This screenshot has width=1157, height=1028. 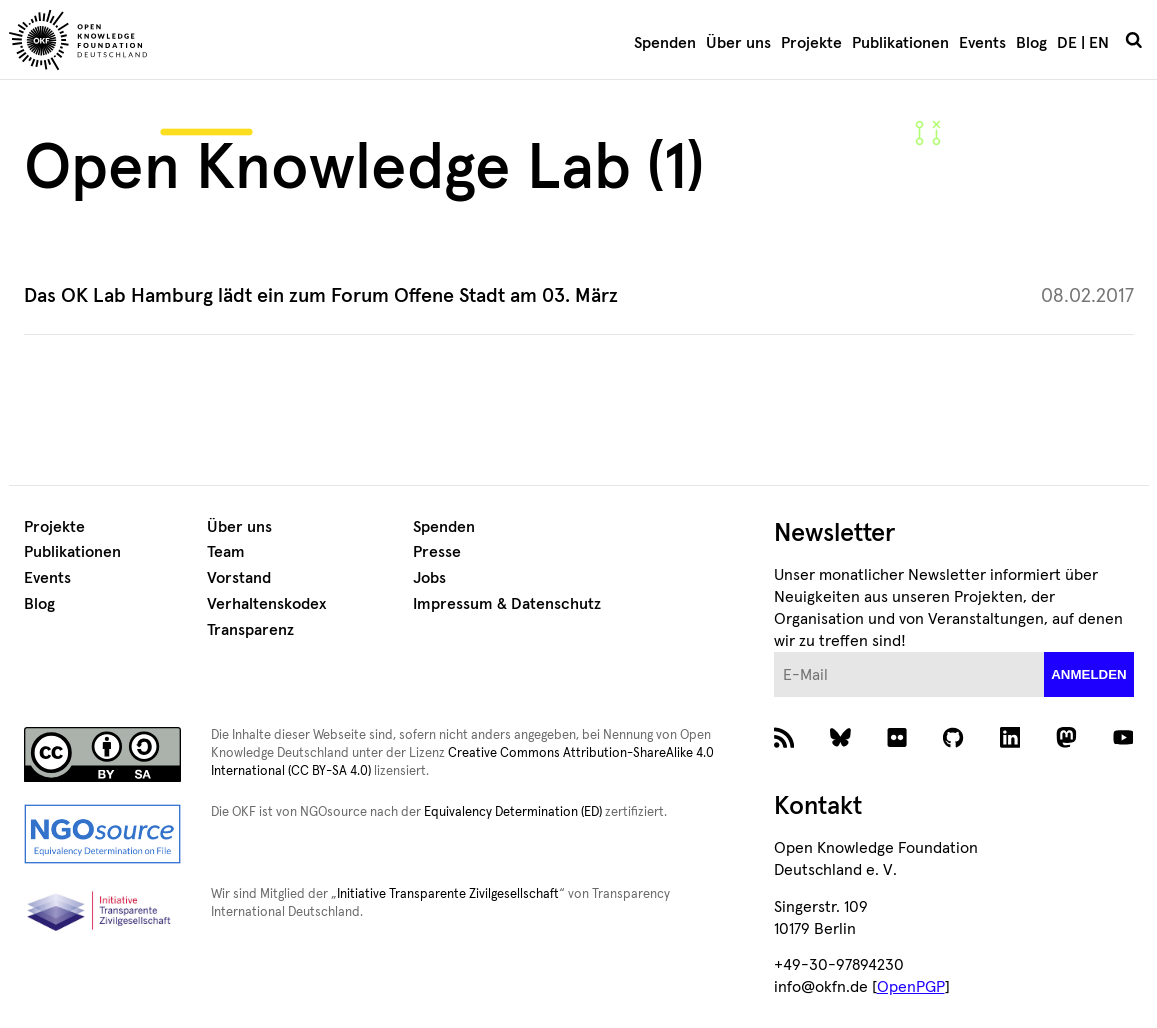 I want to click on indicates a closed or rejected pull request, so click(x=928, y=133).